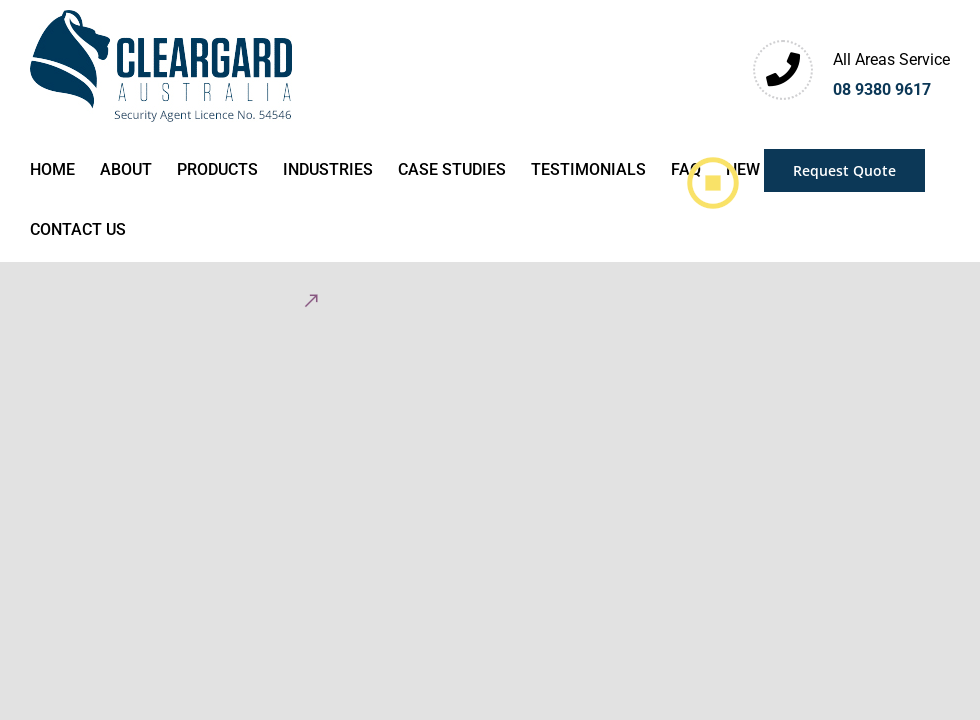 Image resolution: width=980 pixels, height=720 pixels. What do you see at coordinates (311, 300) in the screenshot?
I see `open link in new tab or external window` at bounding box center [311, 300].